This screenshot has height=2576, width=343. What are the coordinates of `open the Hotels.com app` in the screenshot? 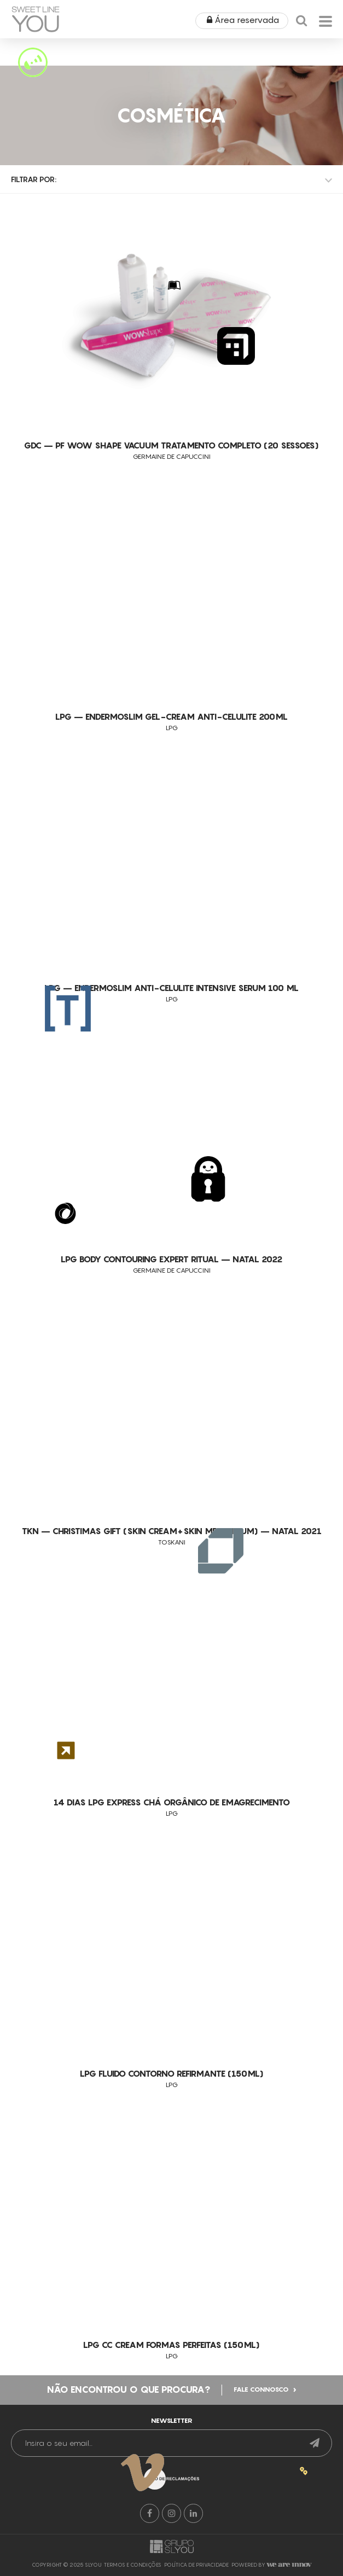 It's located at (236, 346).